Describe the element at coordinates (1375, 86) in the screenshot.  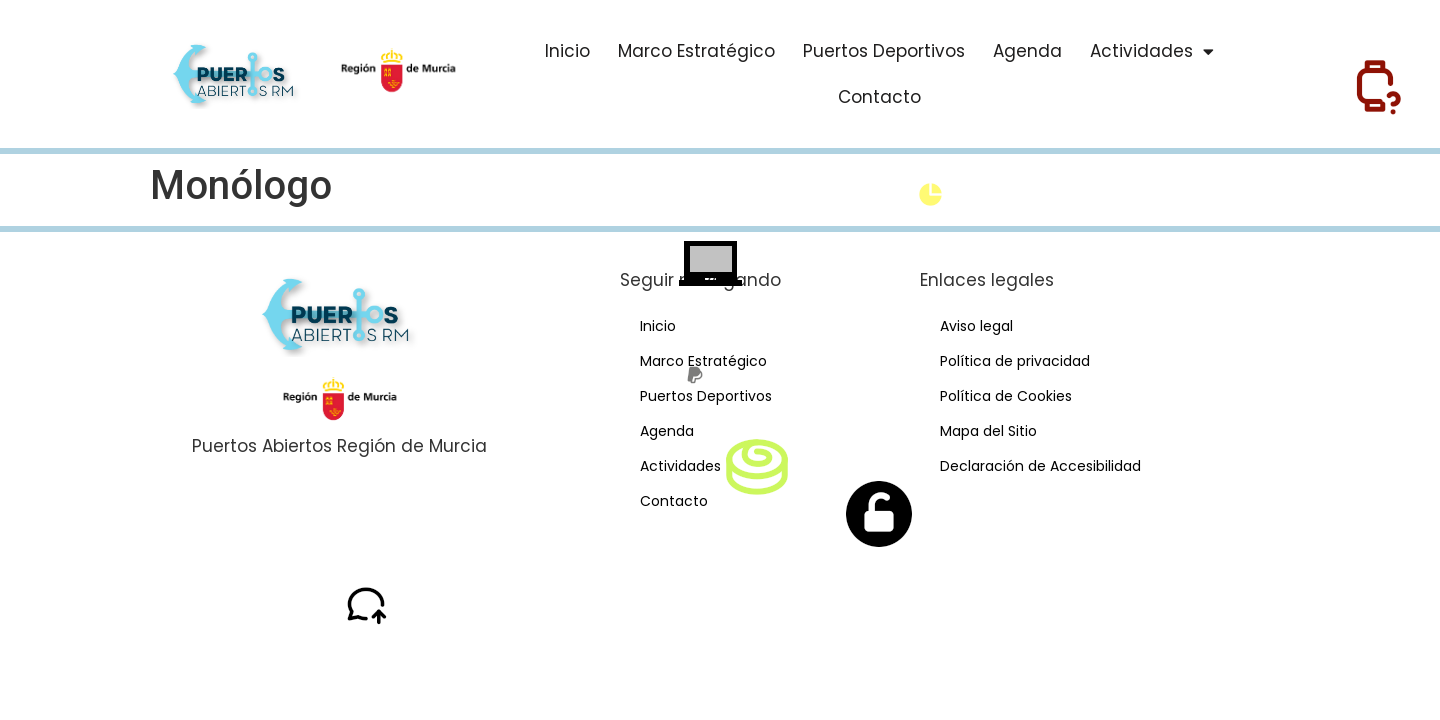
I see `smartwatch help or support` at that location.